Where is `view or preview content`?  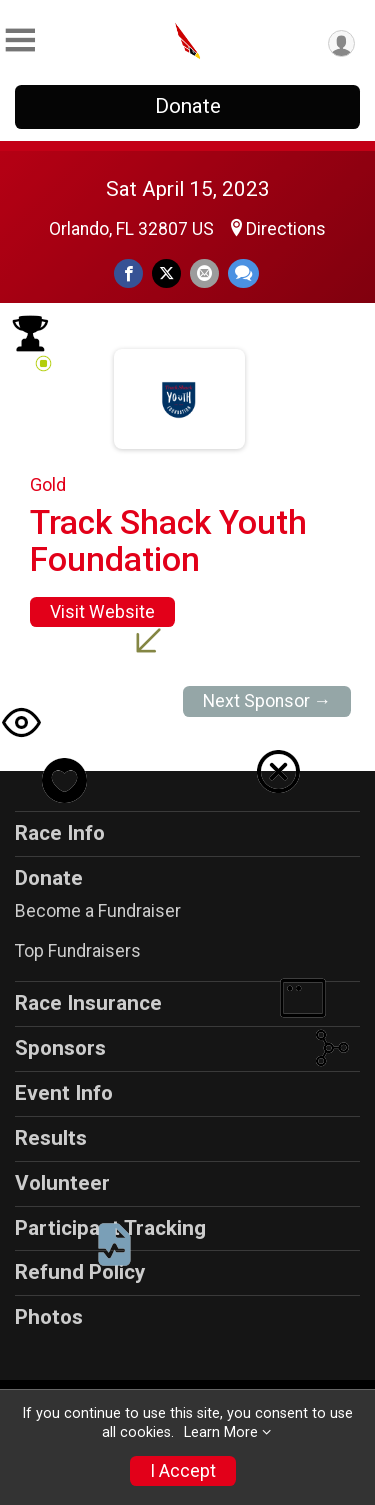
view or preview content is located at coordinates (21, 722).